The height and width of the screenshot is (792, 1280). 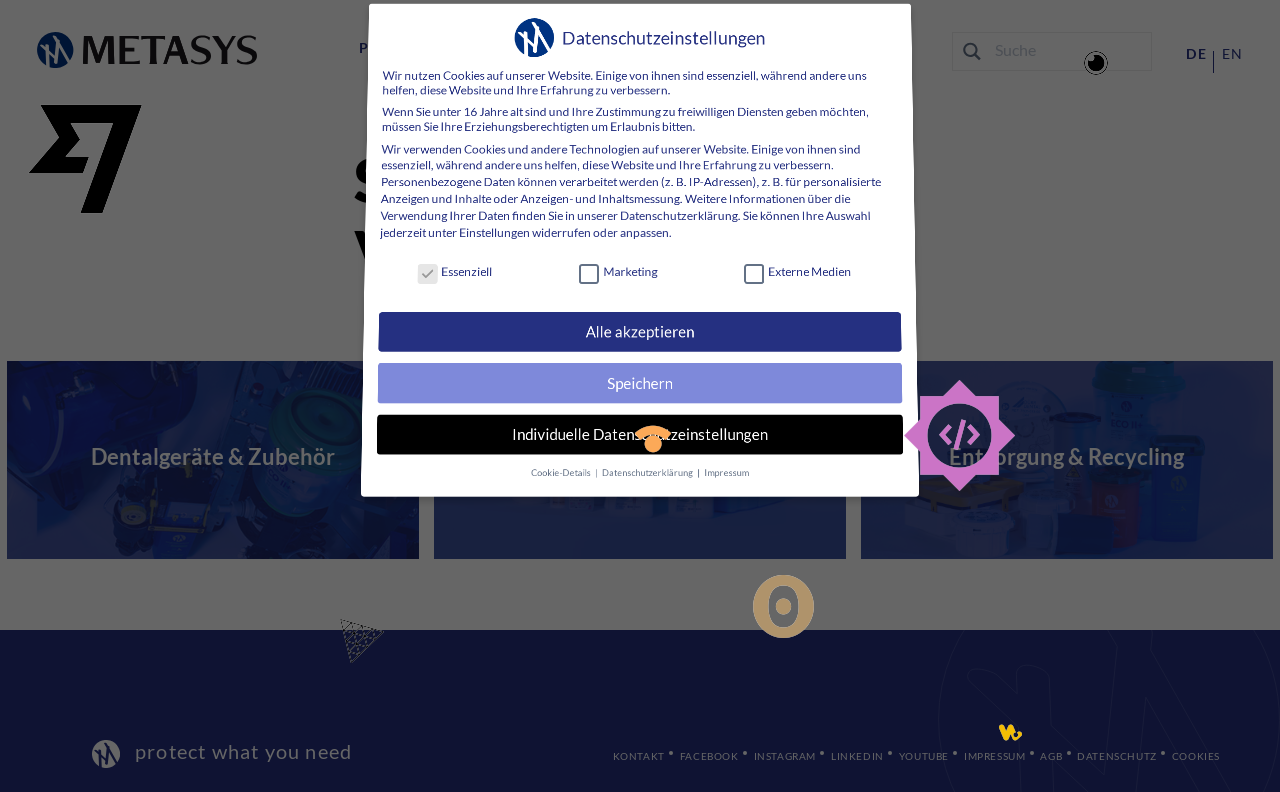 I want to click on Atlassian Statuspage logo, so click(x=653, y=439).